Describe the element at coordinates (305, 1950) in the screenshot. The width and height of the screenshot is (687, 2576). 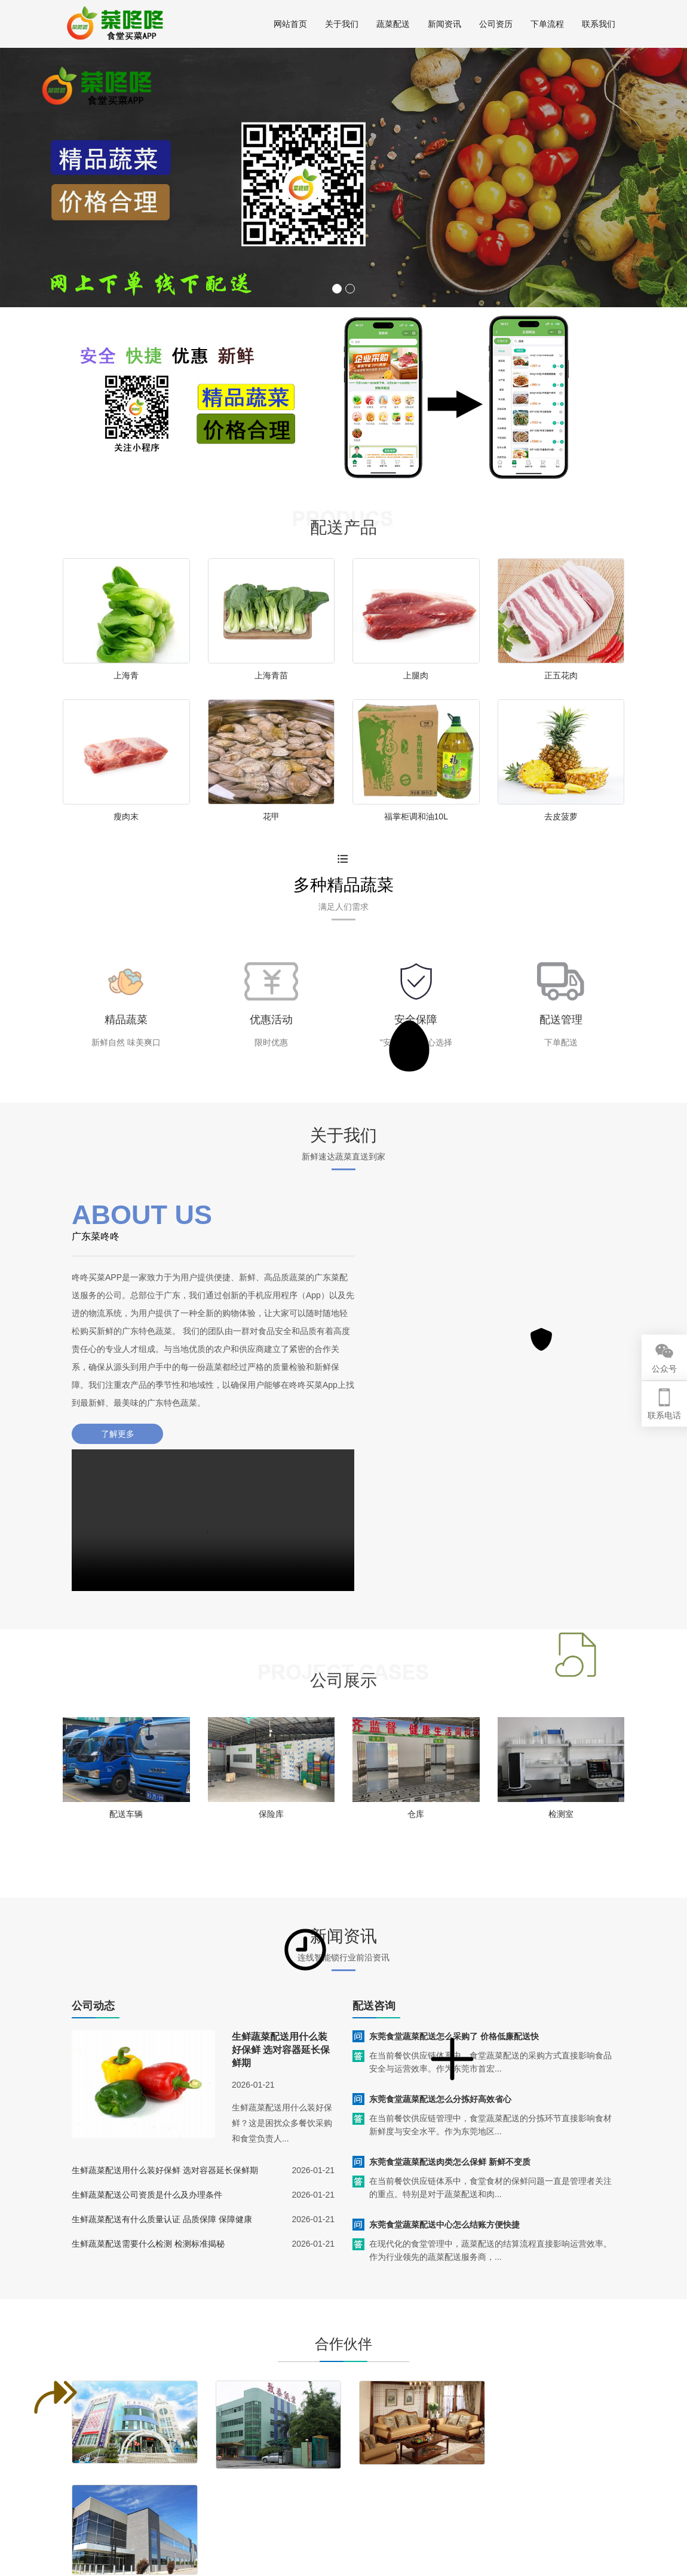
I see `view current time` at that location.